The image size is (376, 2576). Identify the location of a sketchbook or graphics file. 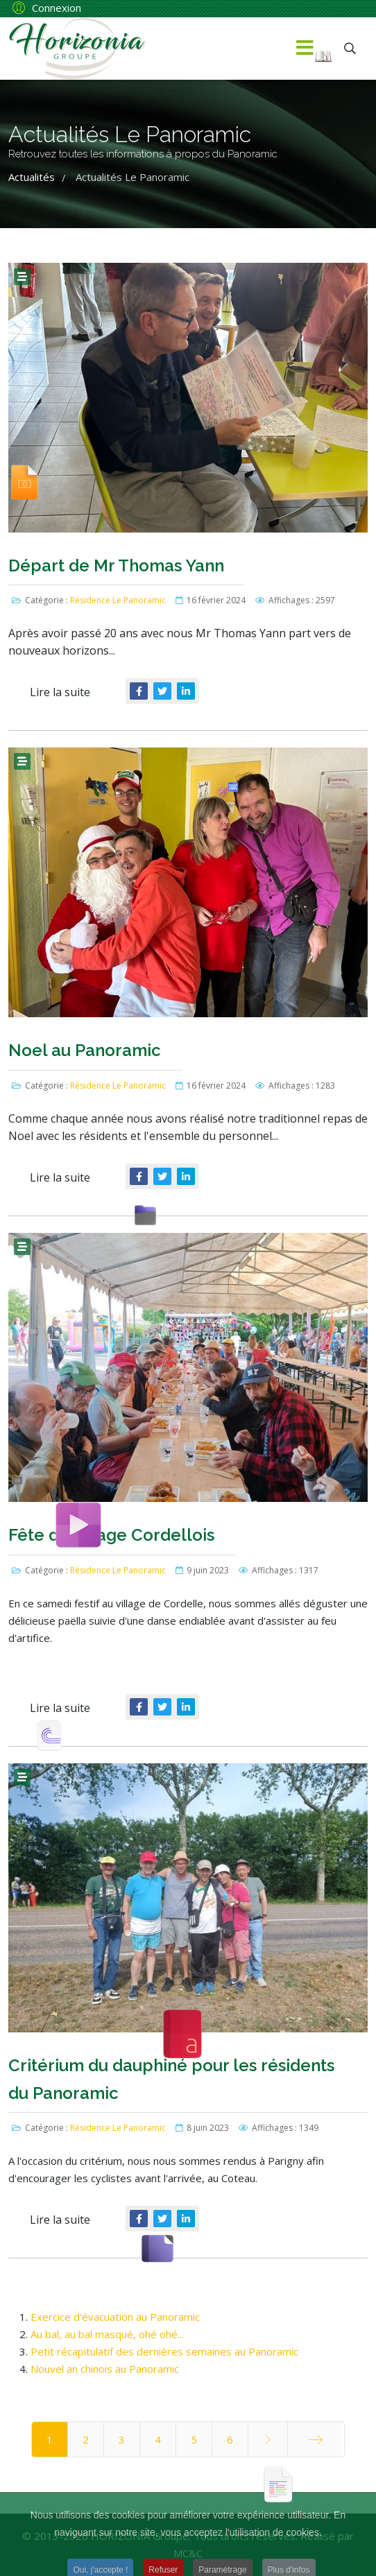
(24, 483).